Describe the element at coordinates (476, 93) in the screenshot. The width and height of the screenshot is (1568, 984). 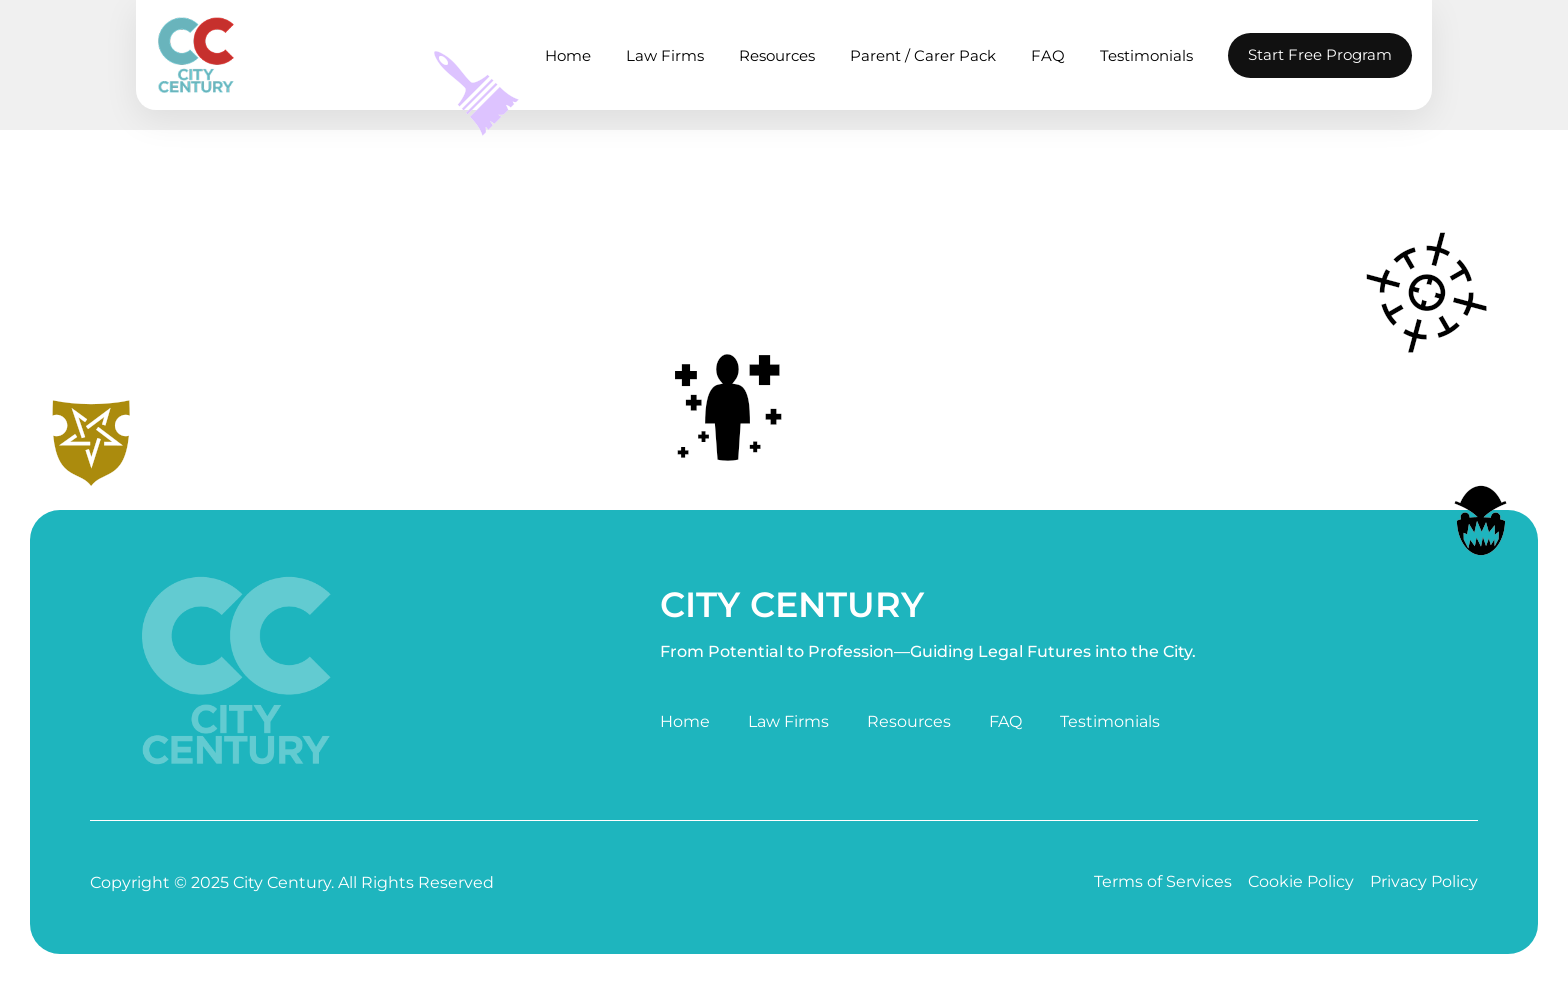
I see `access painting or drawing tools` at that location.